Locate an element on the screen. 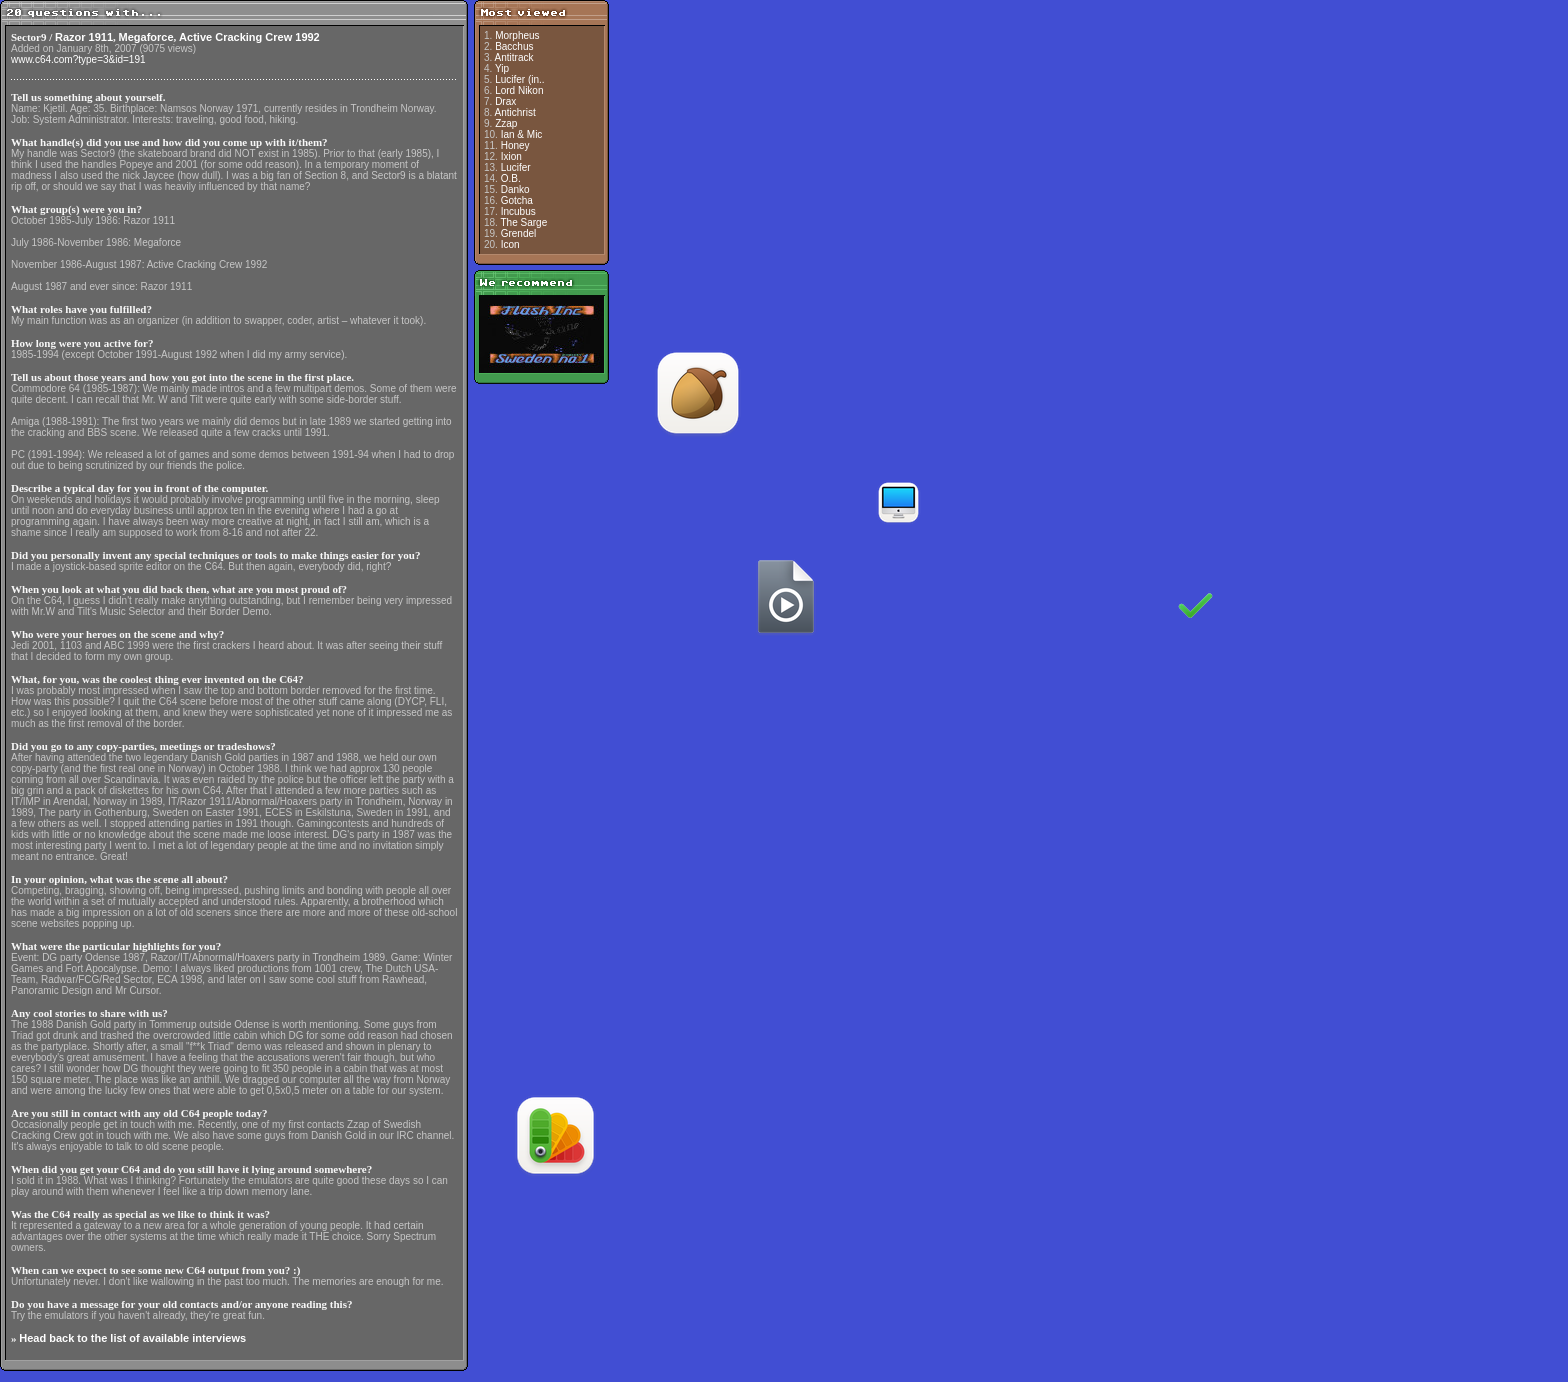 The width and height of the screenshot is (1568, 1382). open sk1 color picker application is located at coordinates (555, 1135).